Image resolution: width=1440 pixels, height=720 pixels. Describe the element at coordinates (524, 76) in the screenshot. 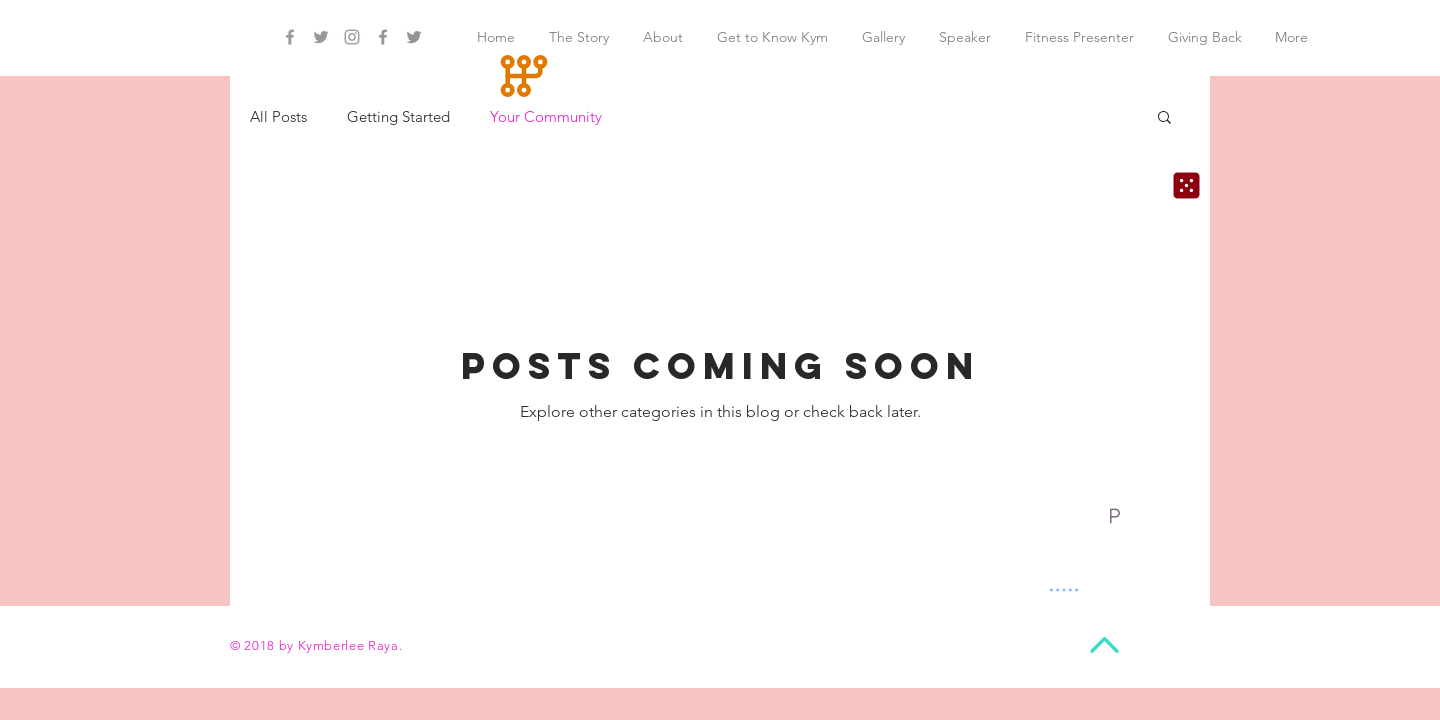

I see `select manual transmission mode` at that location.